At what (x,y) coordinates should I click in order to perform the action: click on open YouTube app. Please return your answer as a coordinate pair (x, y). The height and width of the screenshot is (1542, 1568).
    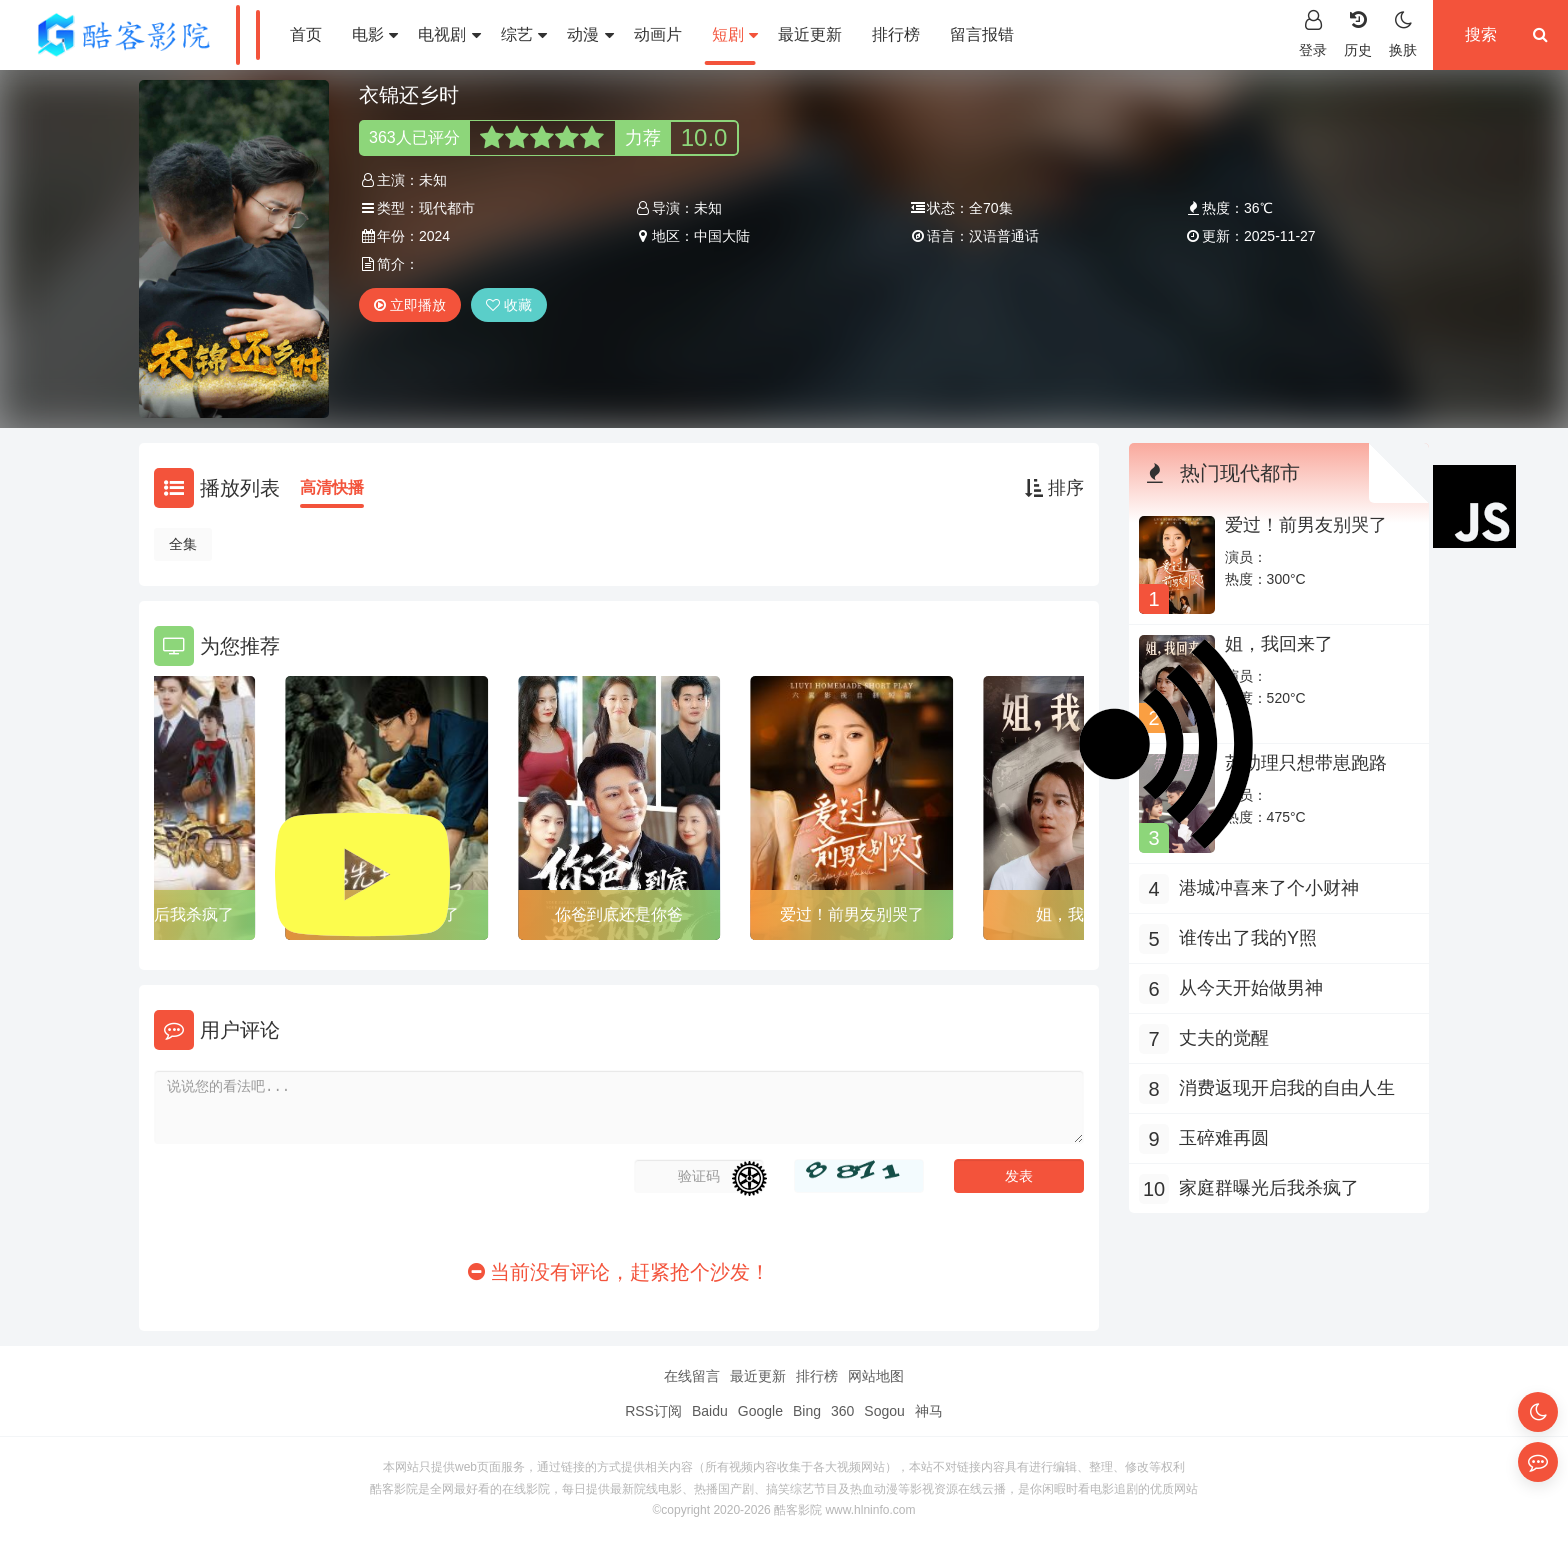
    Looking at the image, I should click on (362, 874).